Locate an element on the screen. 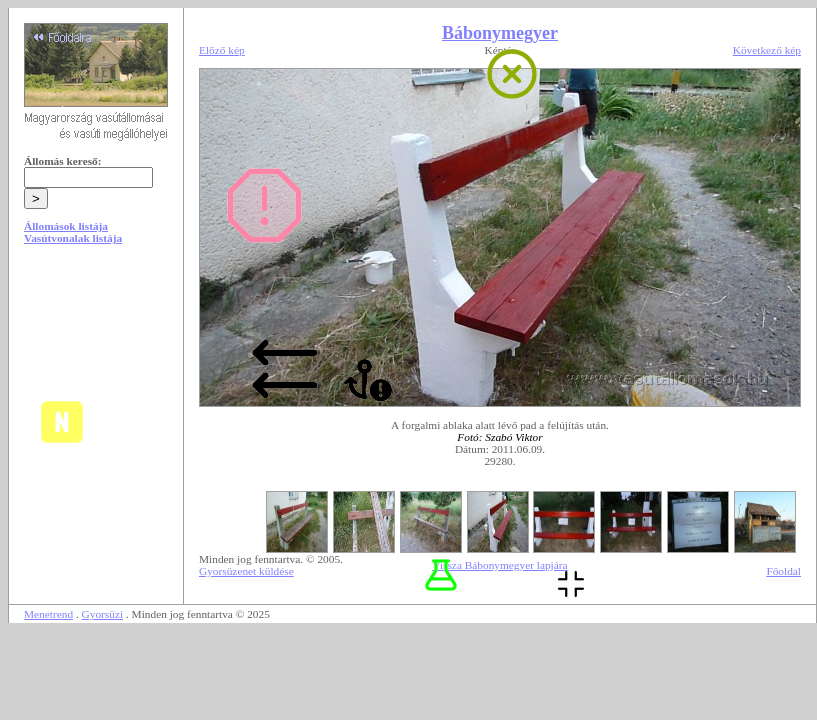  move items to the left is located at coordinates (285, 369).